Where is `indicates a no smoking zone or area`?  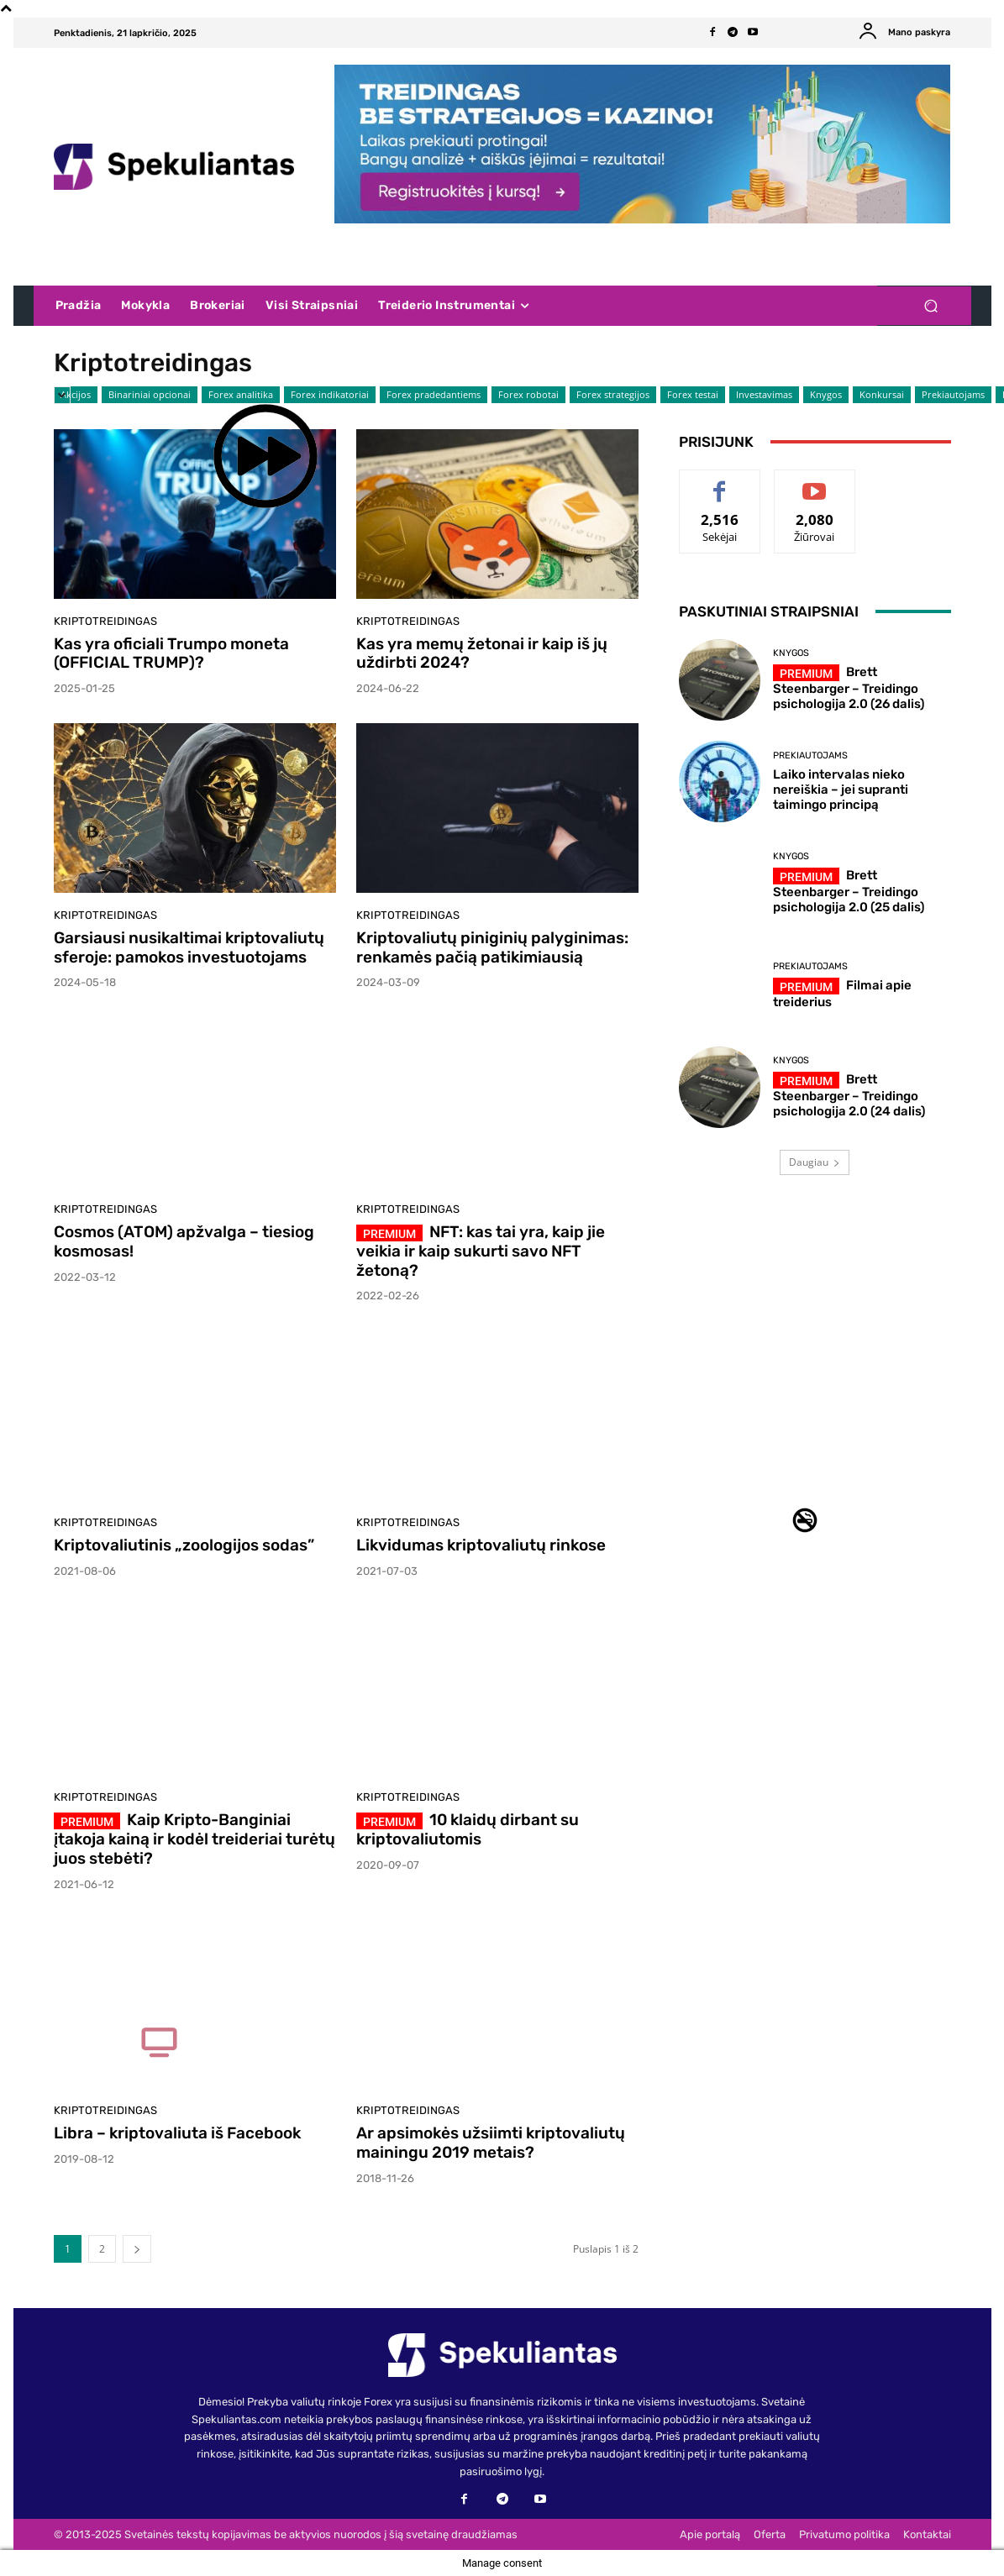 indicates a no smoking zone or area is located at coordinates (805, 1520).